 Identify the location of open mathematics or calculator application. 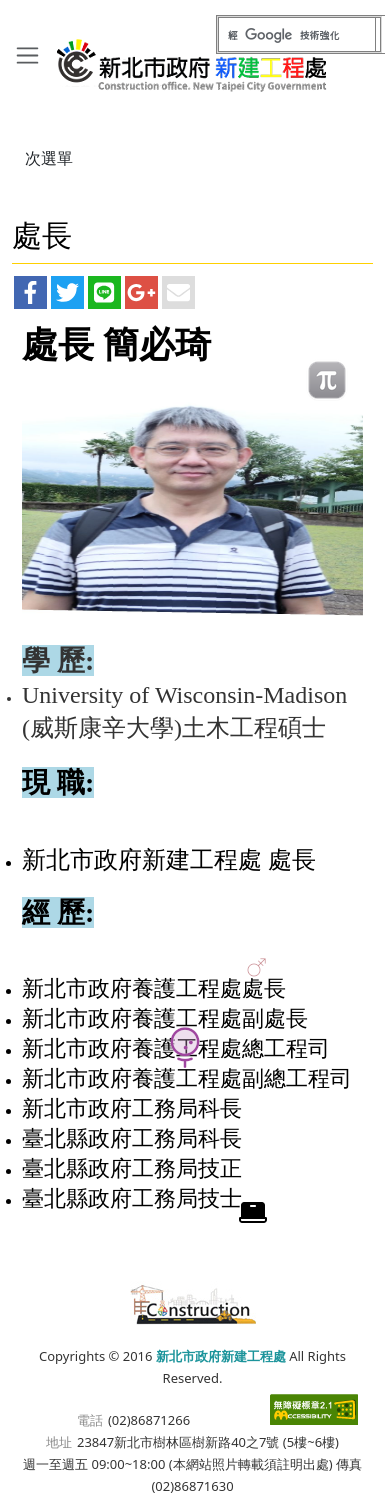
(327, 380).